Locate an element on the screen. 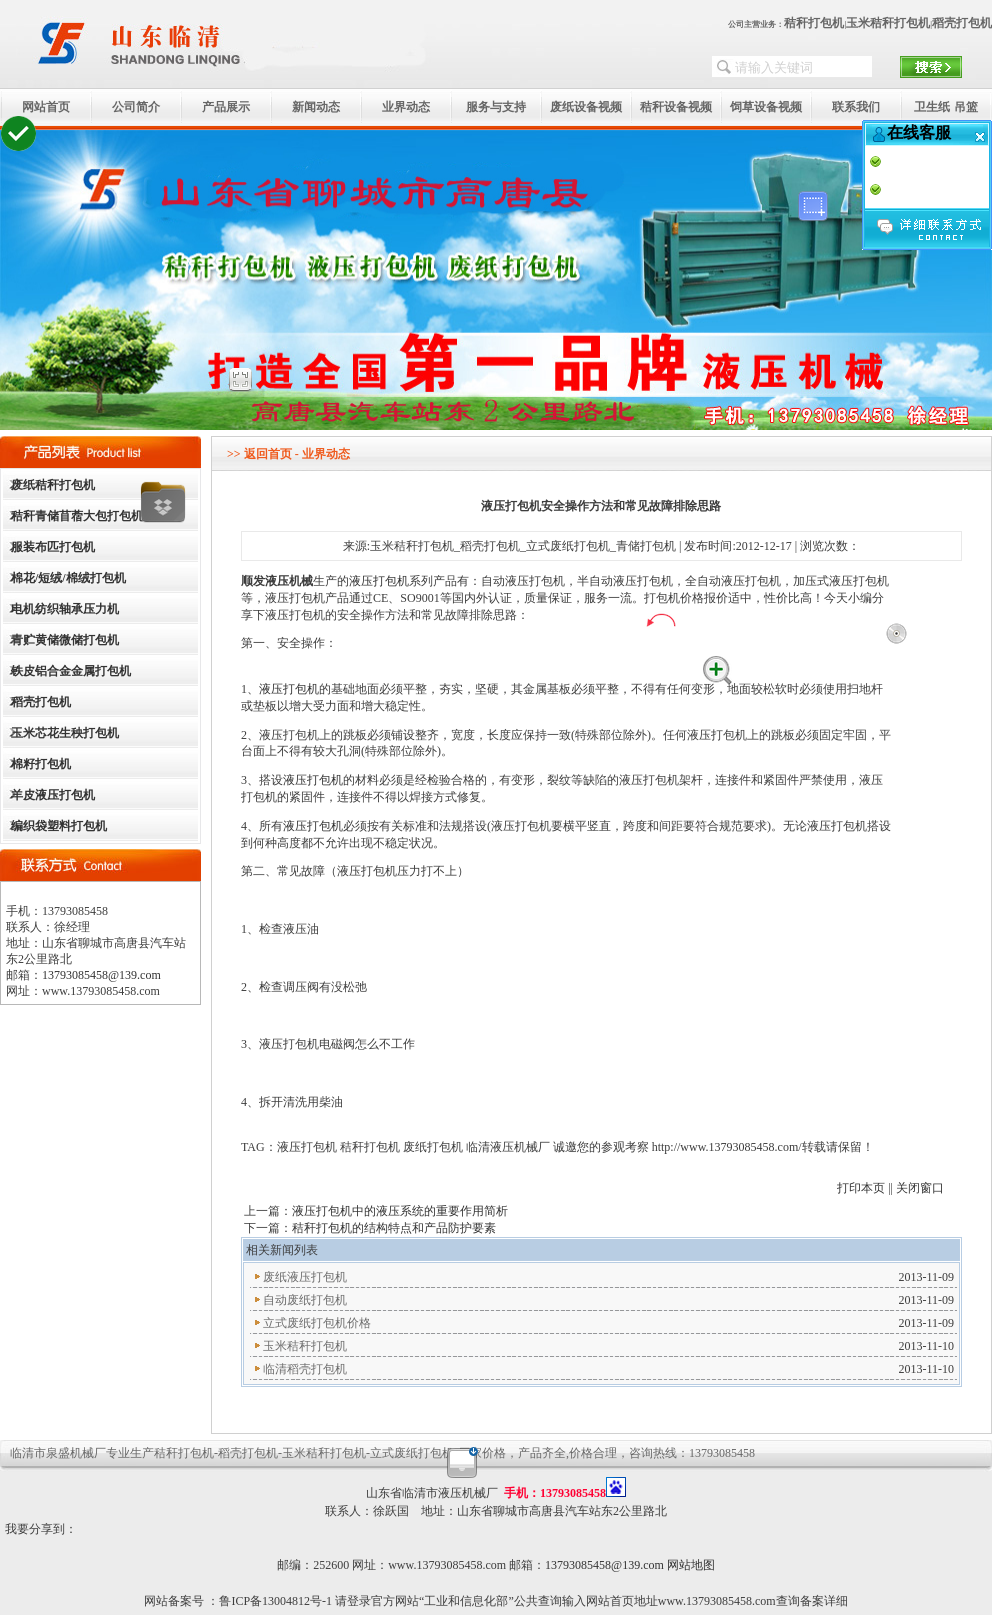 Image resolution: width=992 pixels, height=1615 pixels. apply email filters to messages is located at coordinates (18, 133).